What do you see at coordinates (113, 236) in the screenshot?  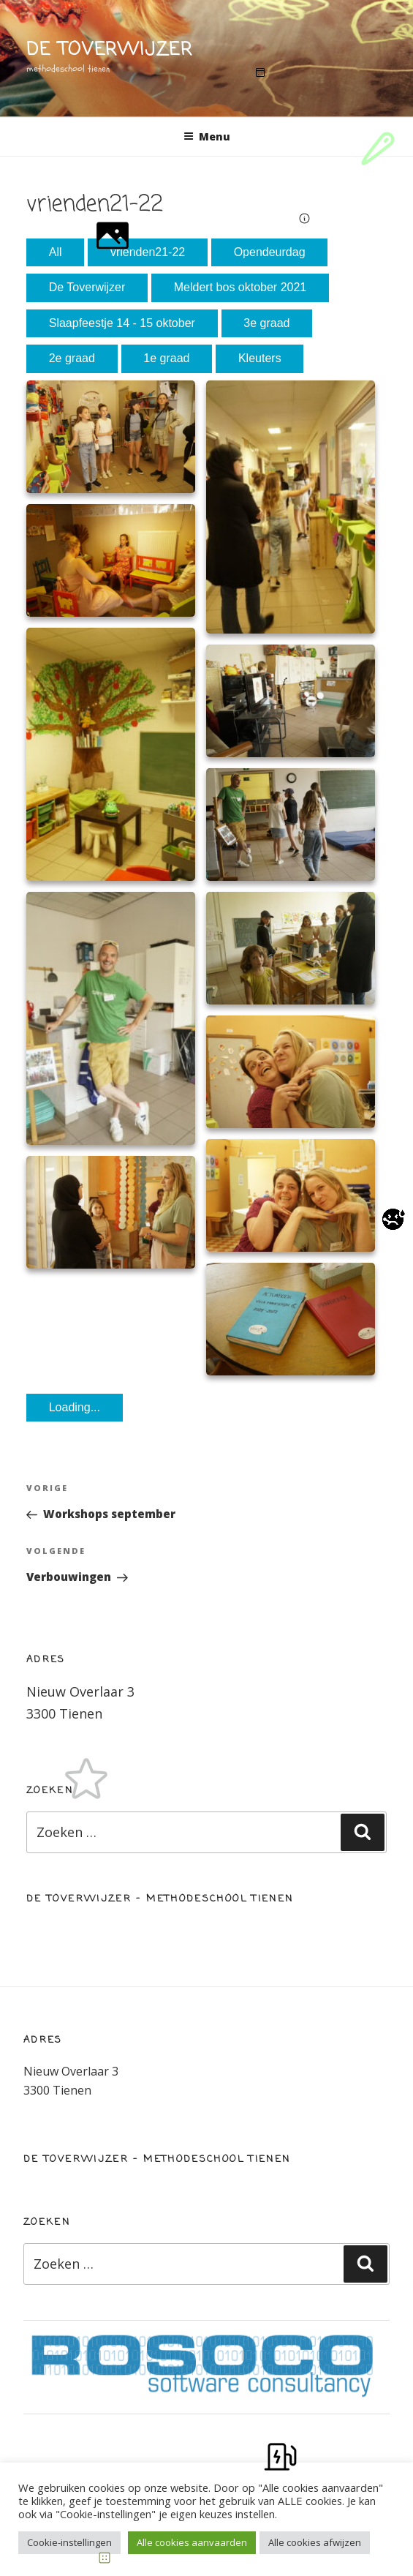 I see `view image or photo` at bounding box center [113, 236].